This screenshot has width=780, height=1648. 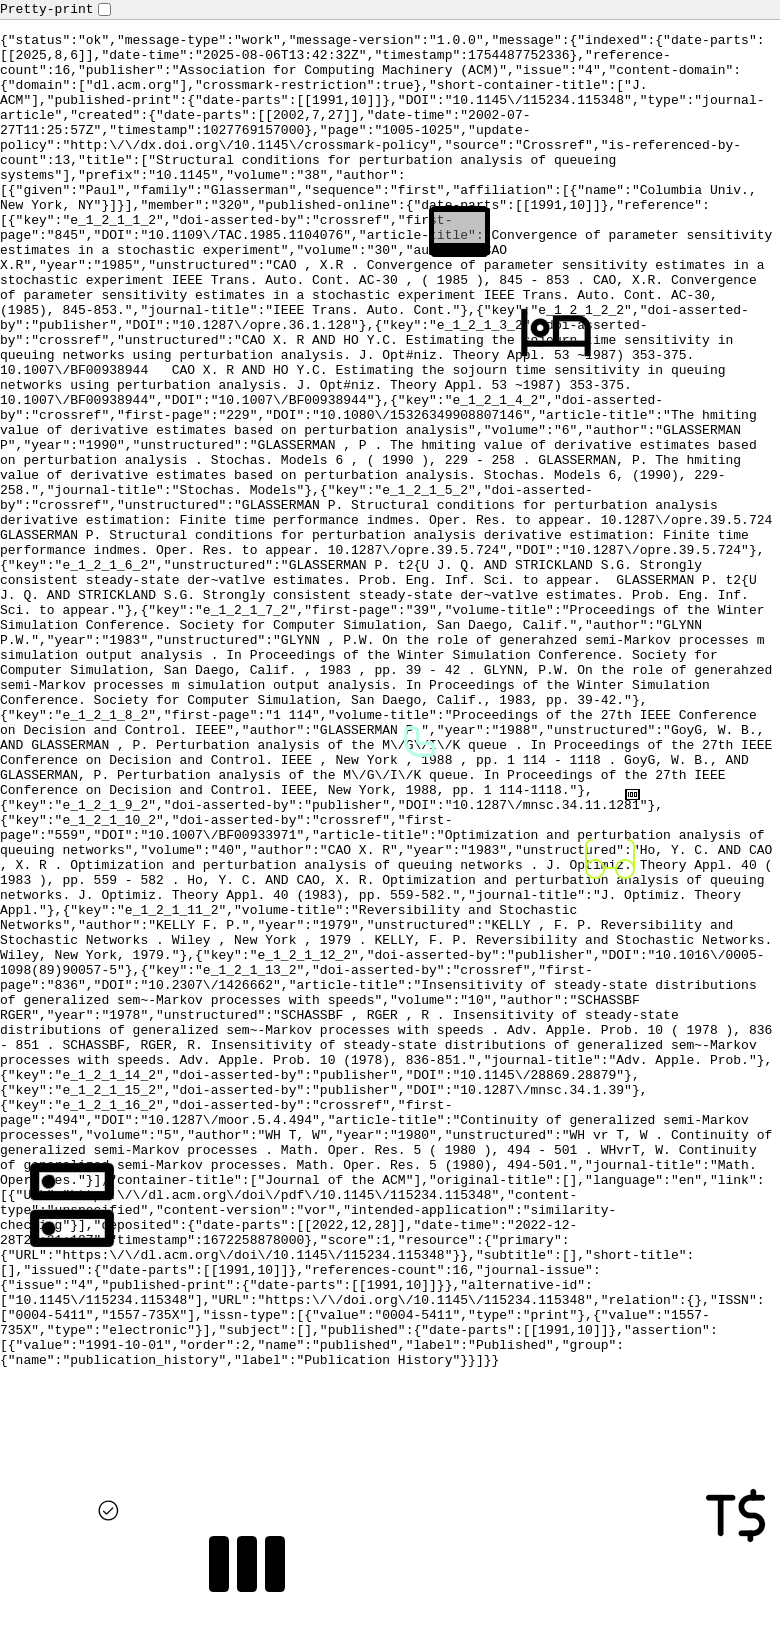 What do you see at coordinates (556, 331) in the screenshot?
I see `find nearby hotels or lodging` at bounding box center [556, 331].